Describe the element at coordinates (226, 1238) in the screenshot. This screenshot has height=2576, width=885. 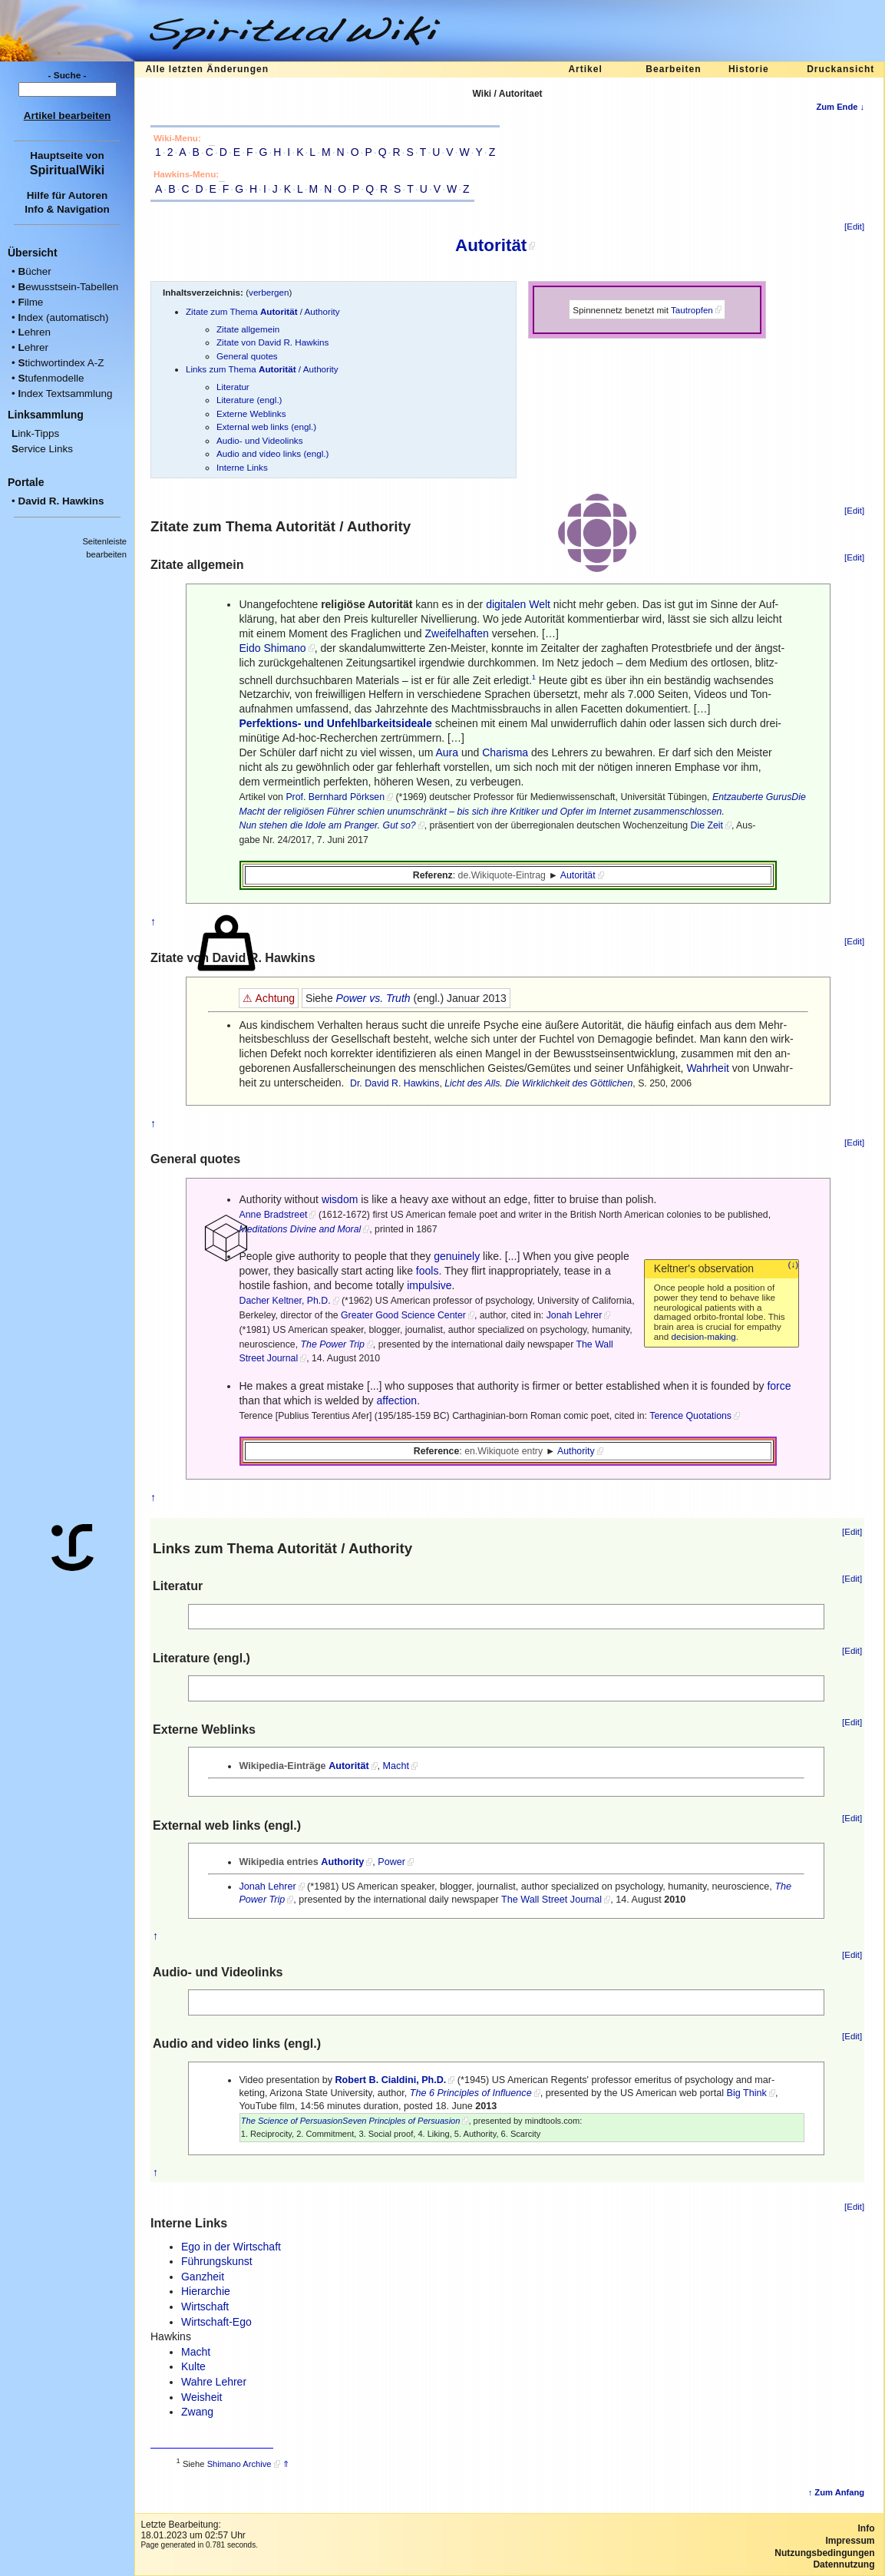
I see `open Apache NetBeans IDE` at that location.